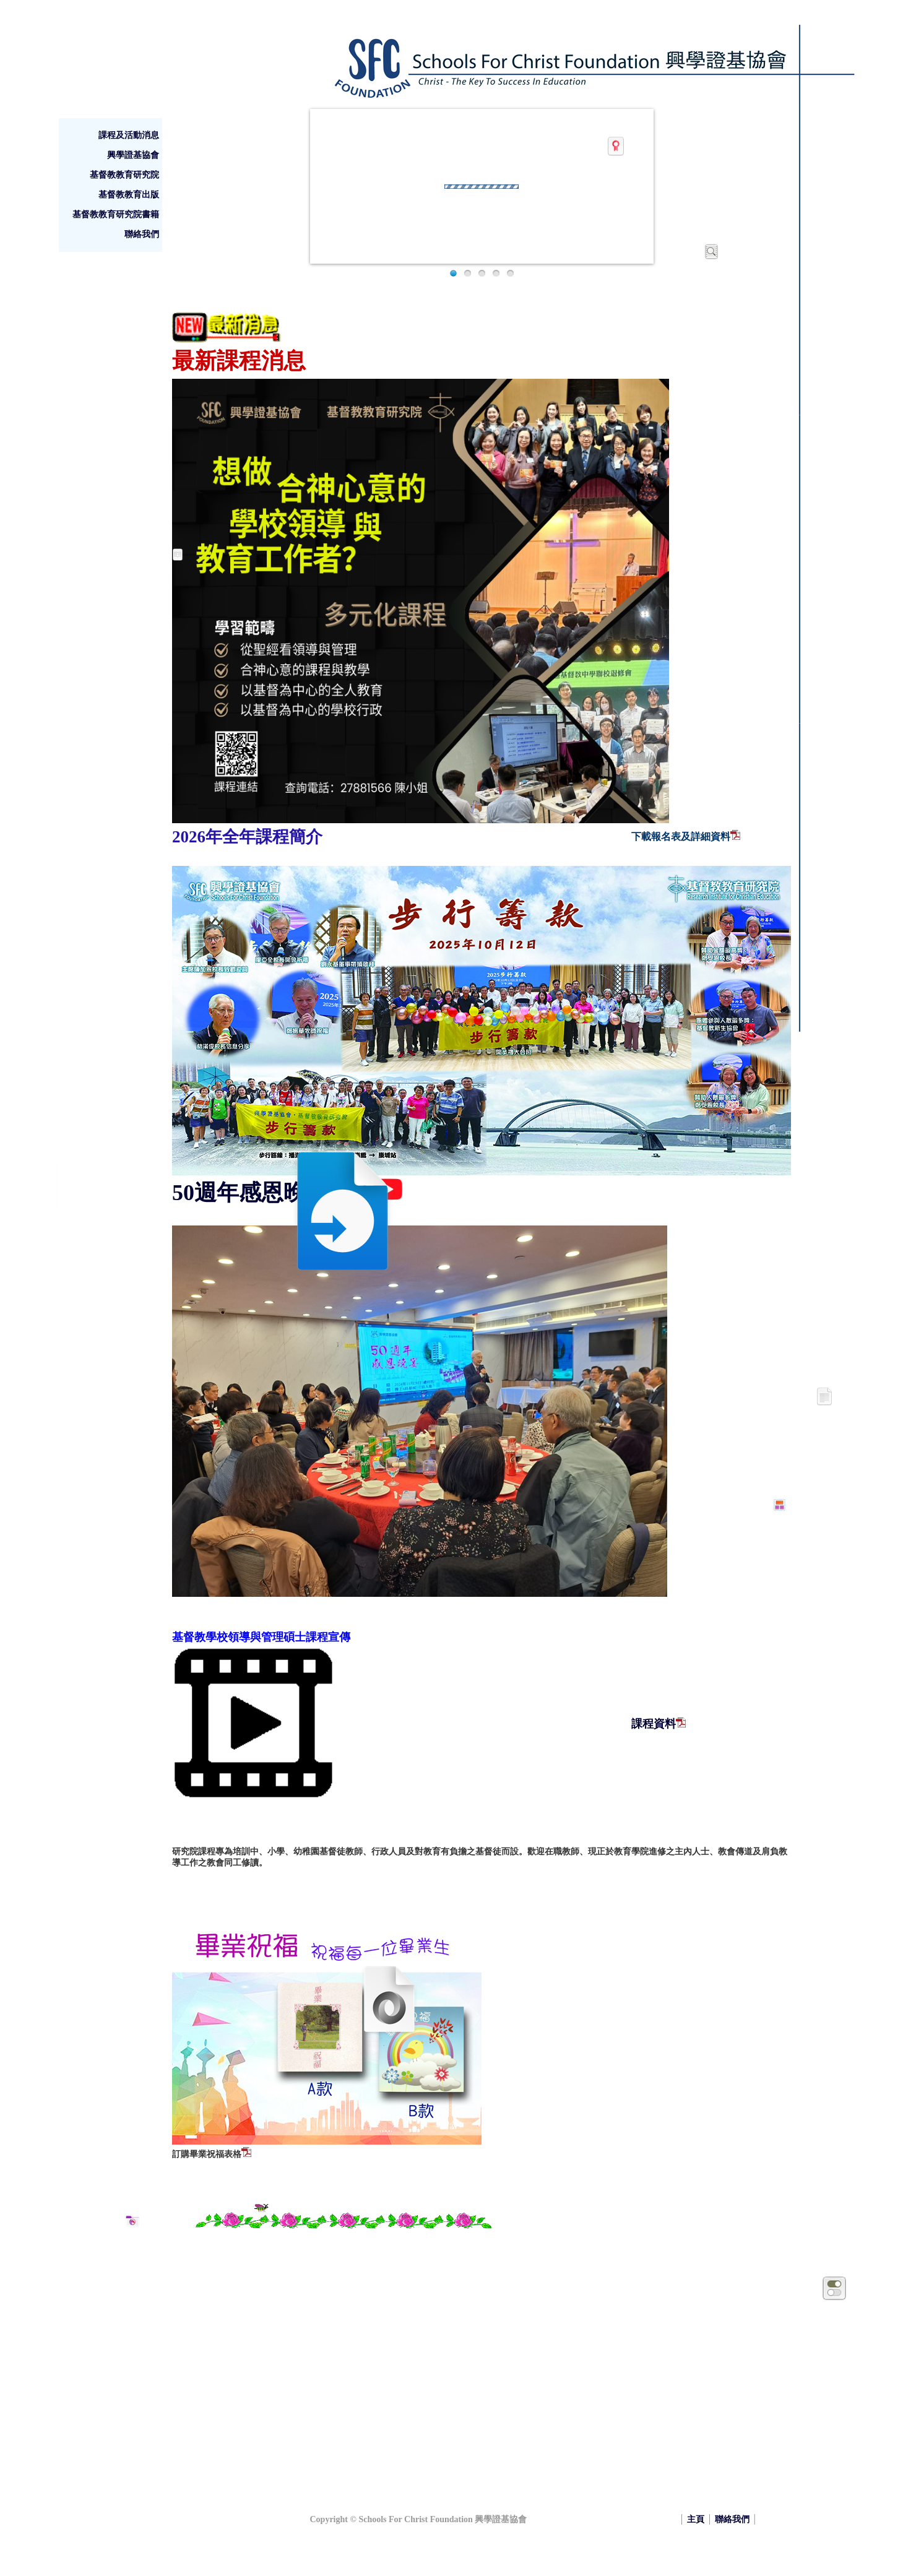  Describe the element at coordinates (616, 146) in the screenshot. I see `pkcs7 certificate bundle file` at that location.